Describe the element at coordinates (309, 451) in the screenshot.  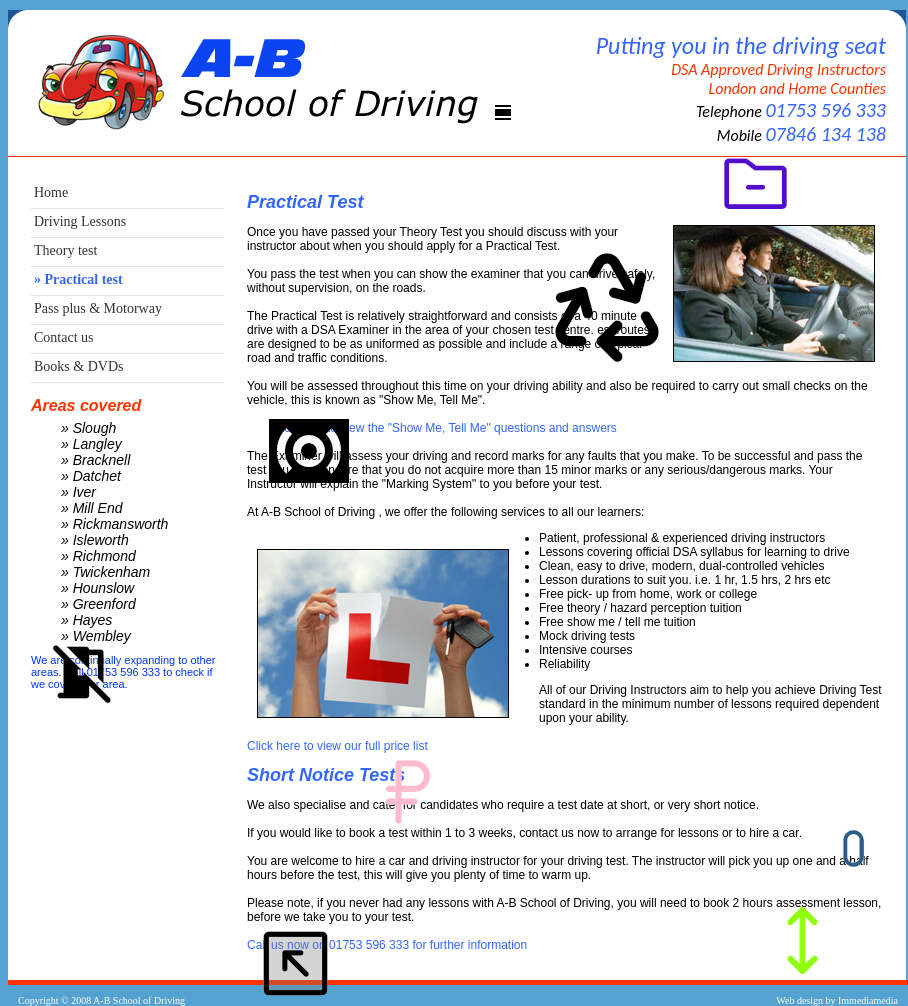
I see `enable surround sound audio output` at that location.